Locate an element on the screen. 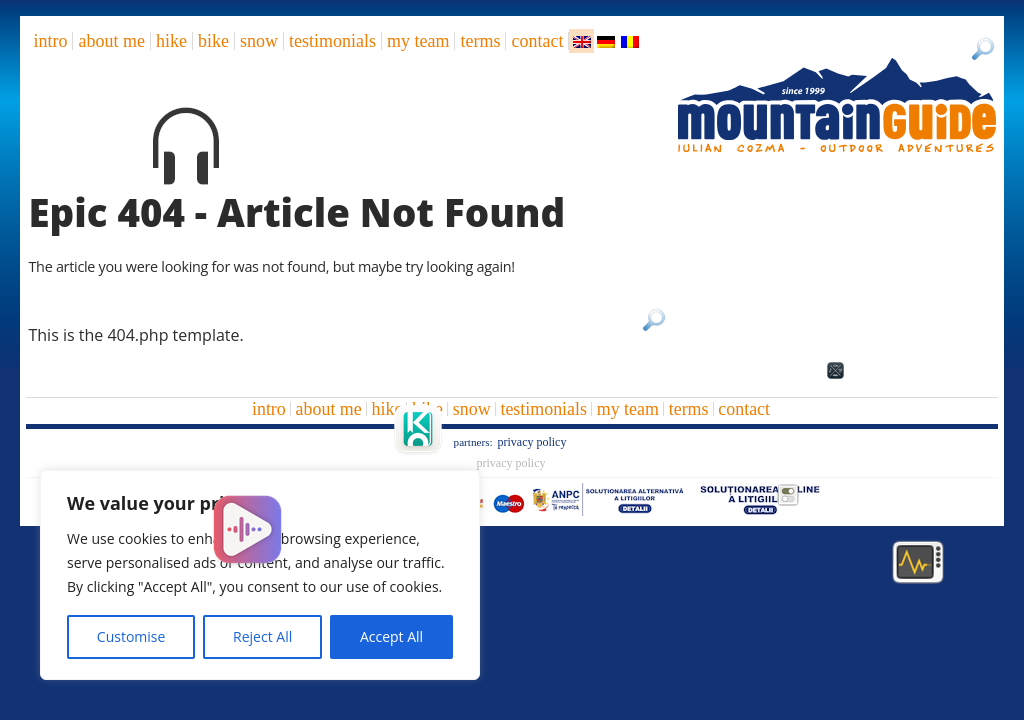 Image resolution: width=1024 pixels, height=720 pixels. launch fishing planet game is located at coordinates (835, 370).